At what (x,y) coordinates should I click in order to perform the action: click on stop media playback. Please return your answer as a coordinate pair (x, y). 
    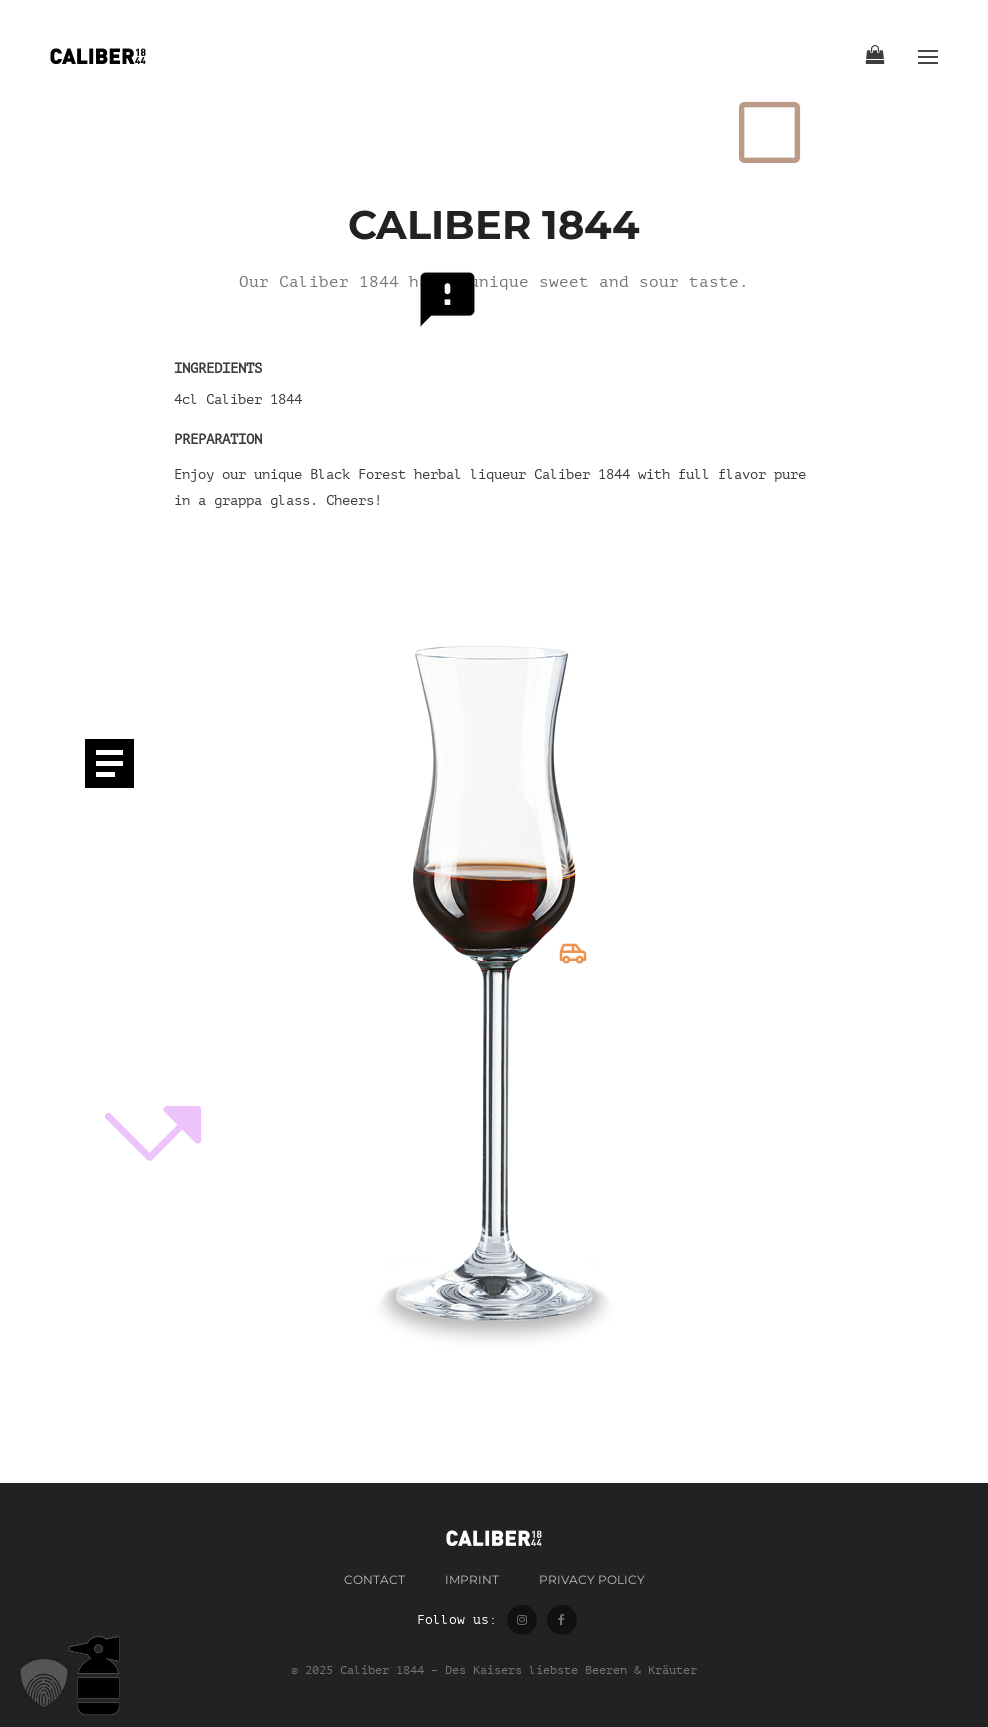
    Looking at the image, I should click on (769, 132).